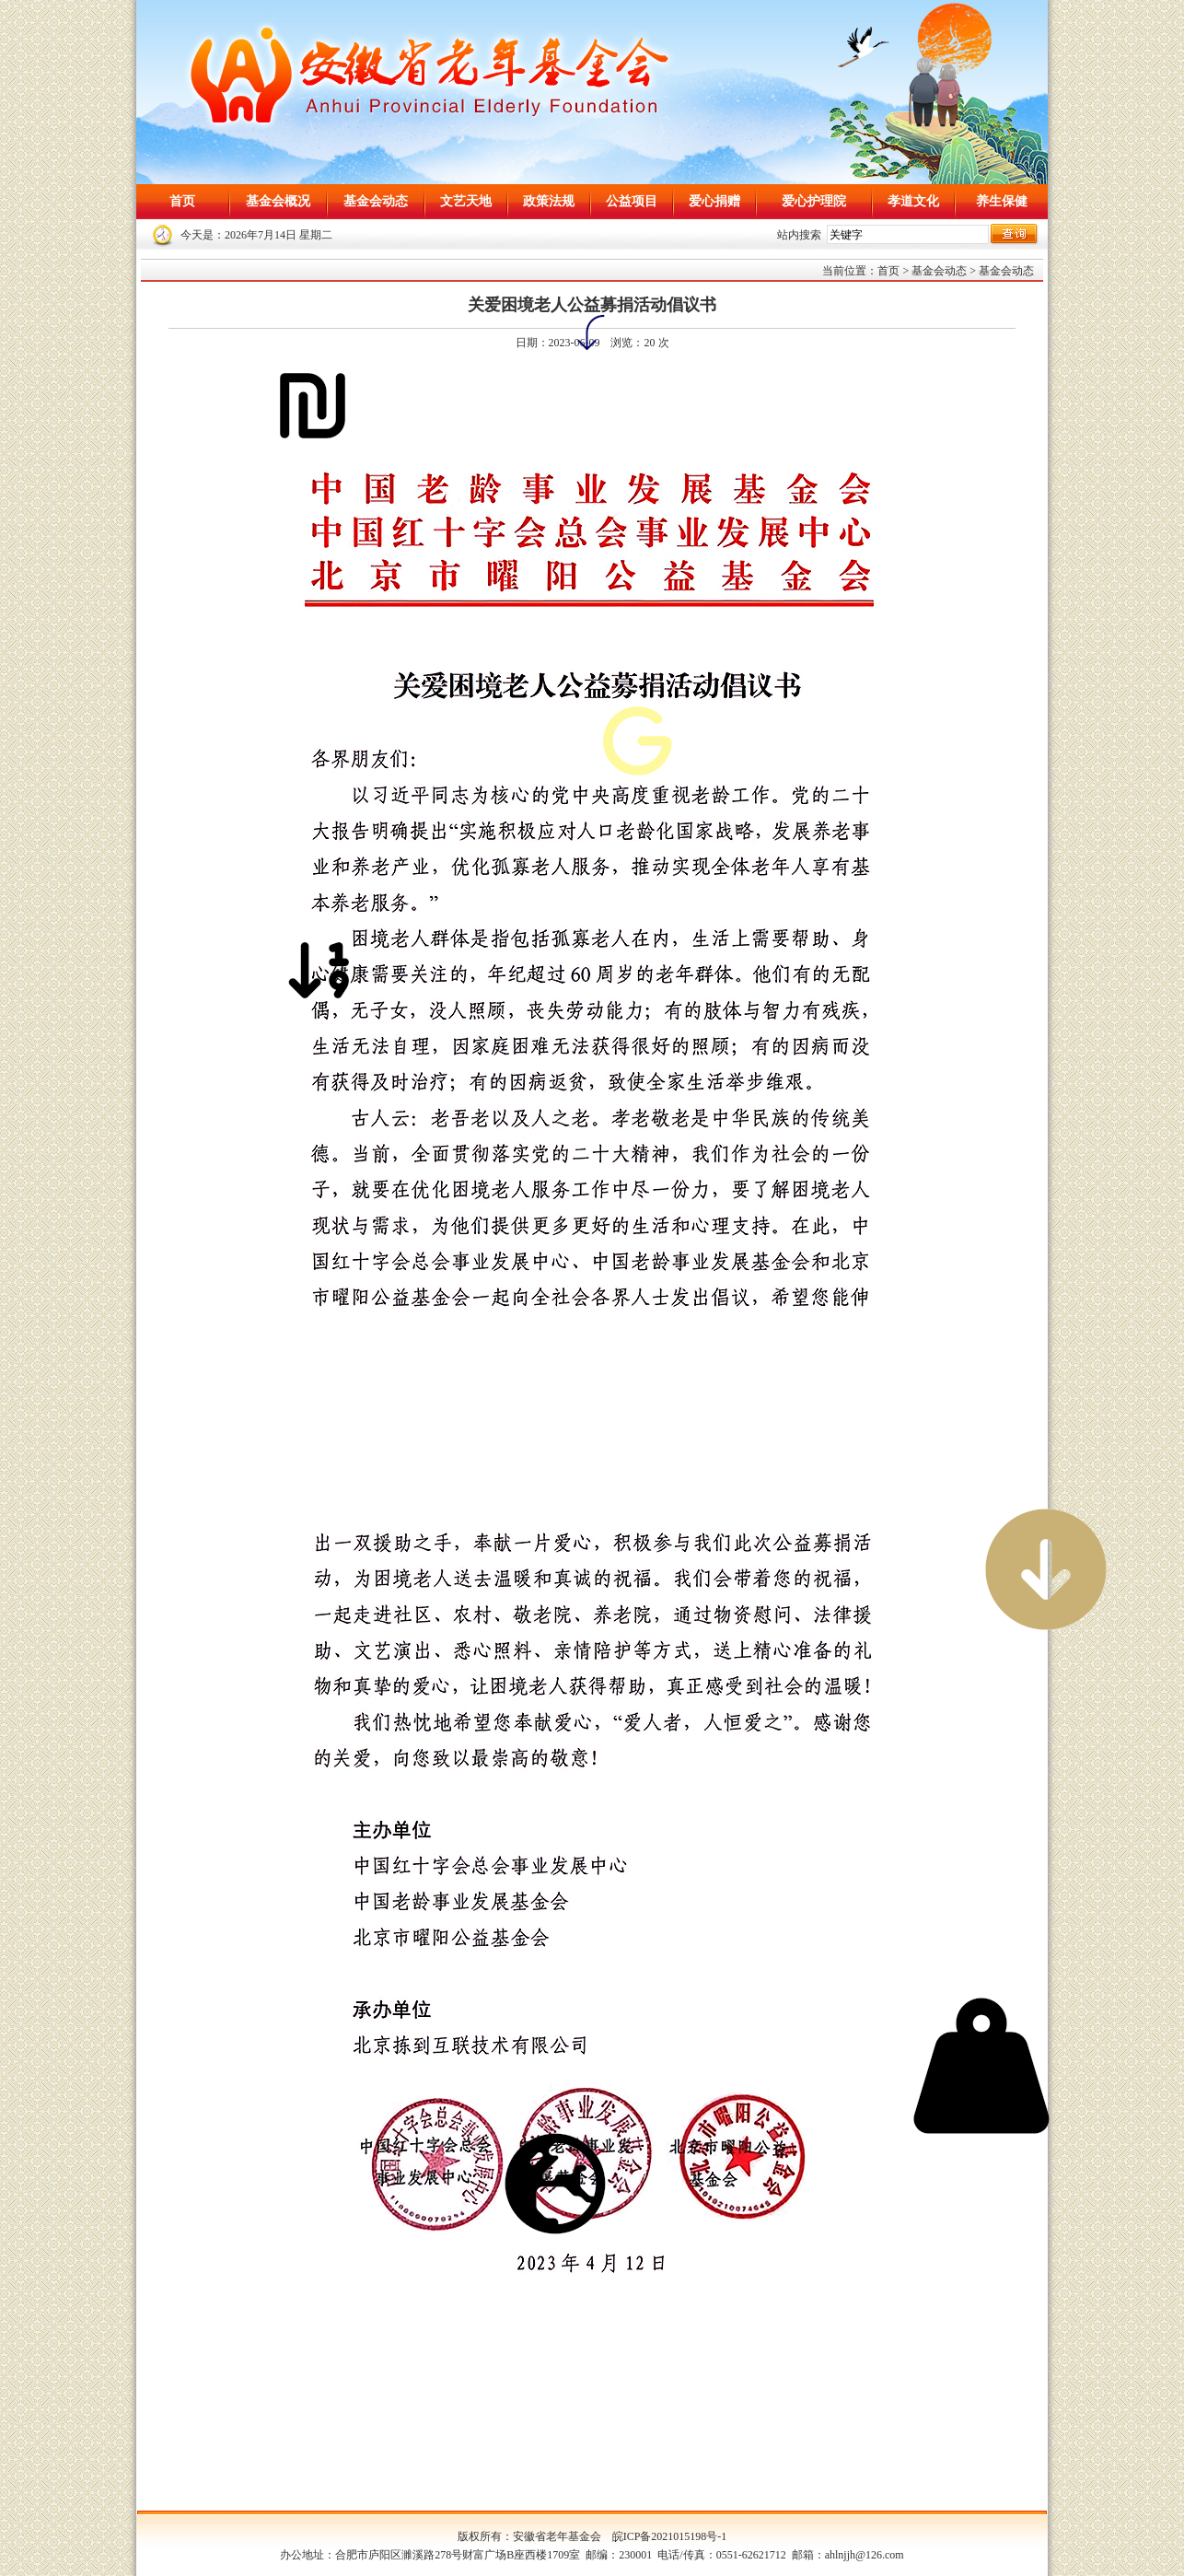  What do you see at coordinates (981, 2066) in the screenshot?
I see `adjust weight or mass settings` at bounding box center [981, 2066].